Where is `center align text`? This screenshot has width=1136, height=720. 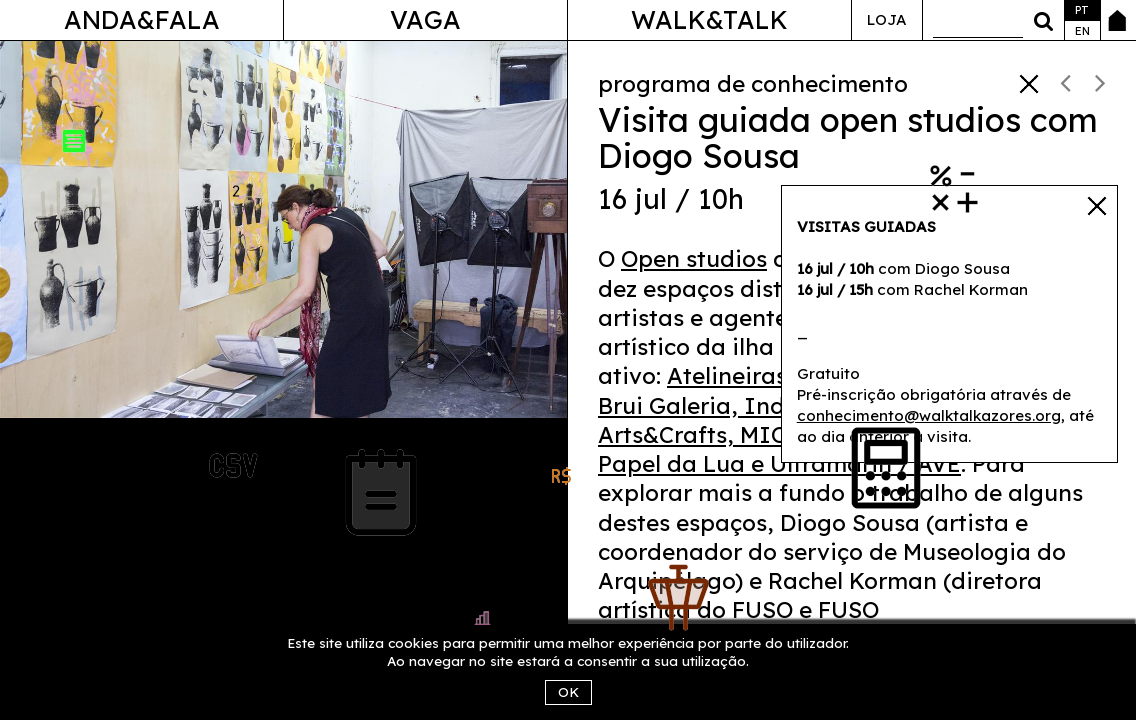 center align text is located at coordinates (74, 141).